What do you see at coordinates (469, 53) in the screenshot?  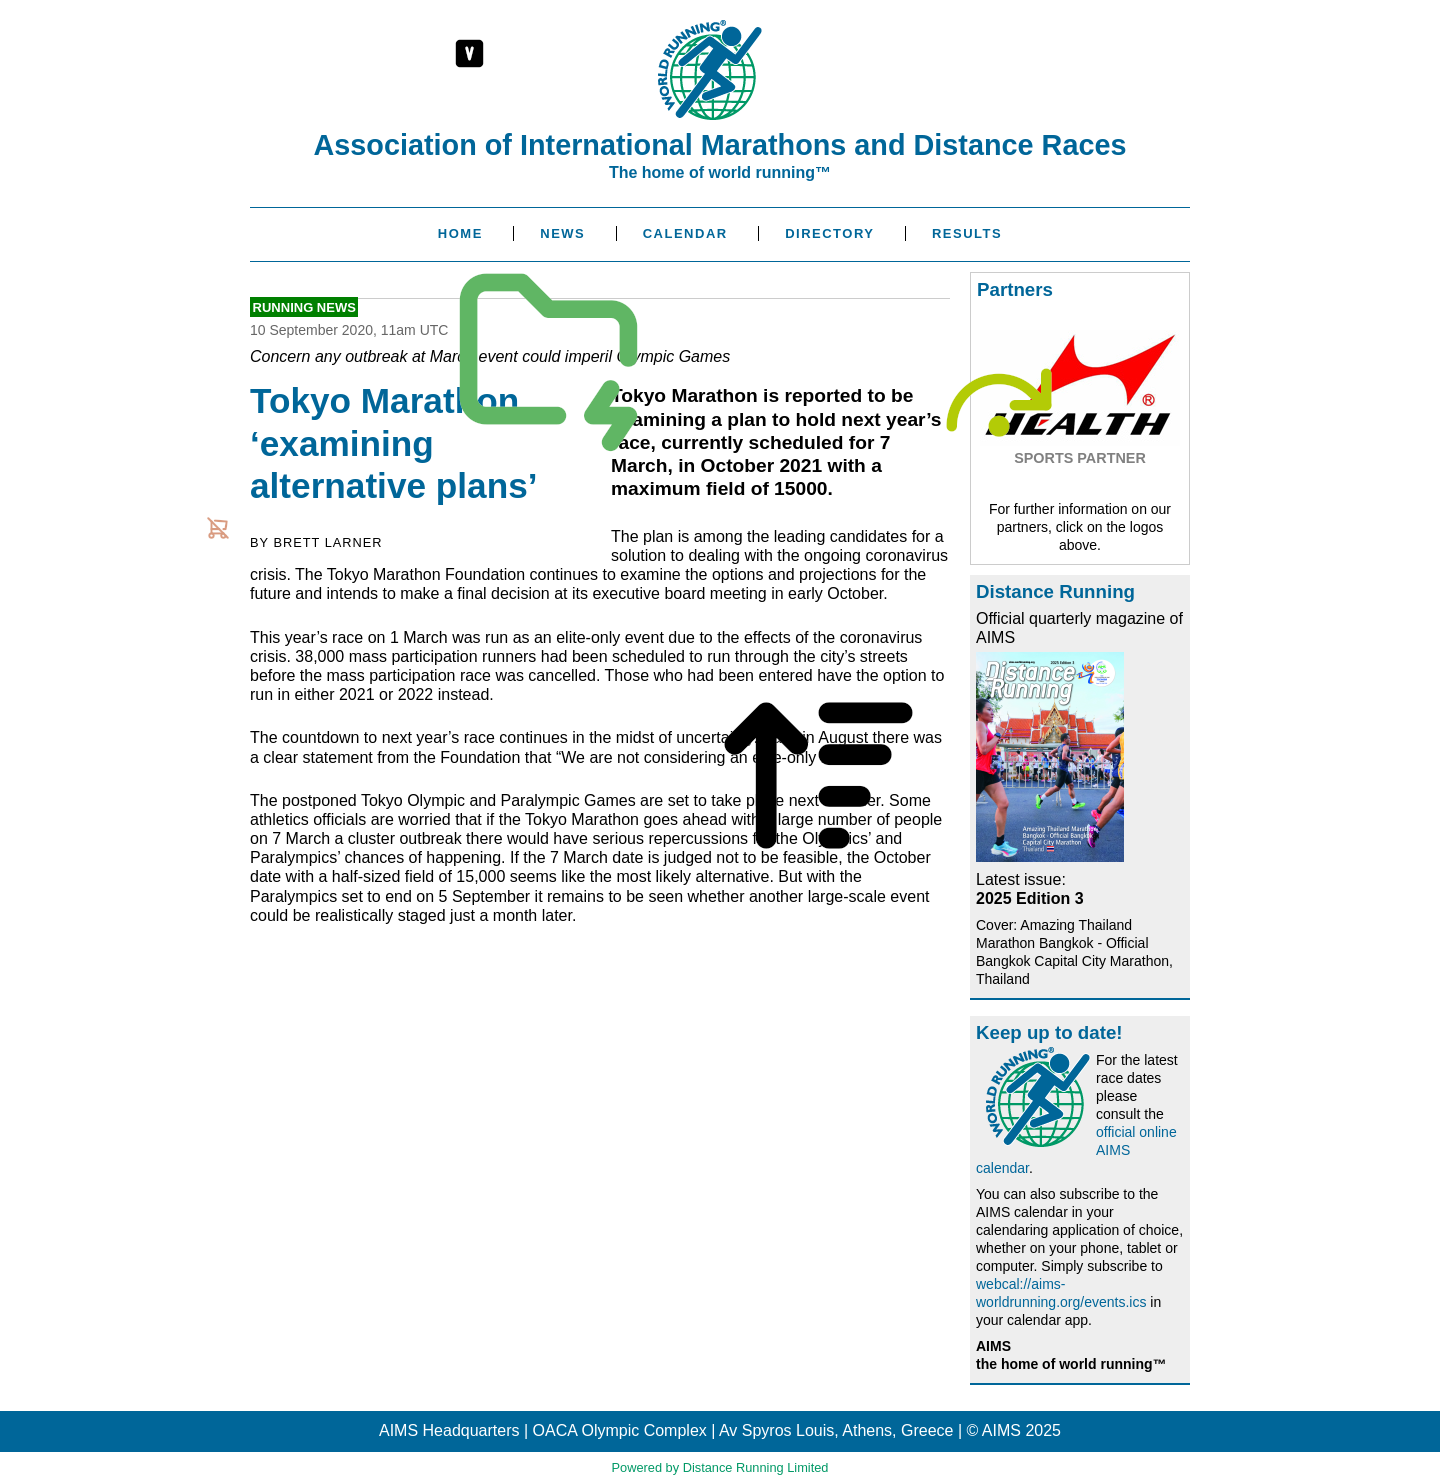 I see `indicates items starting with the letter V` at bounding box center [469, 53].